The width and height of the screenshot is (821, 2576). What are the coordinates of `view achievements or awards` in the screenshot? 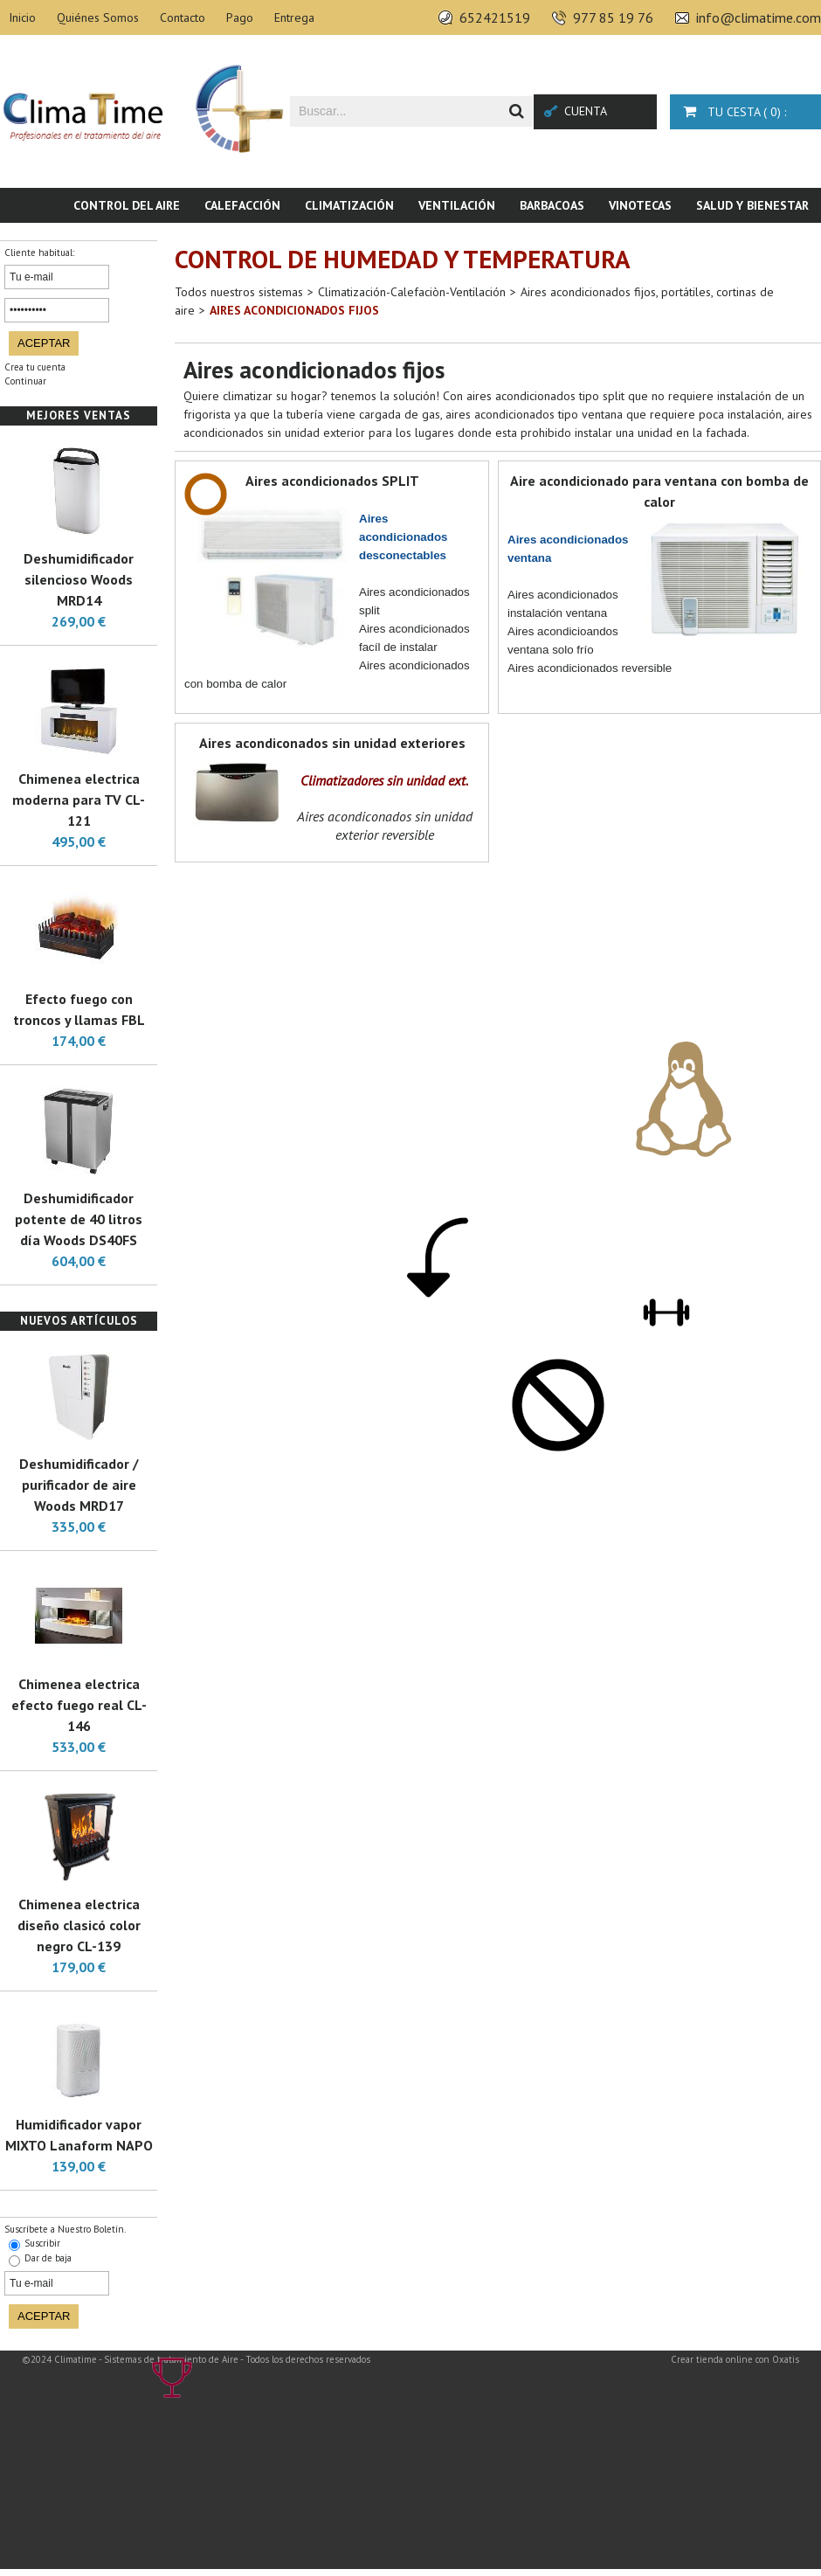 It's located at (172, 2378).